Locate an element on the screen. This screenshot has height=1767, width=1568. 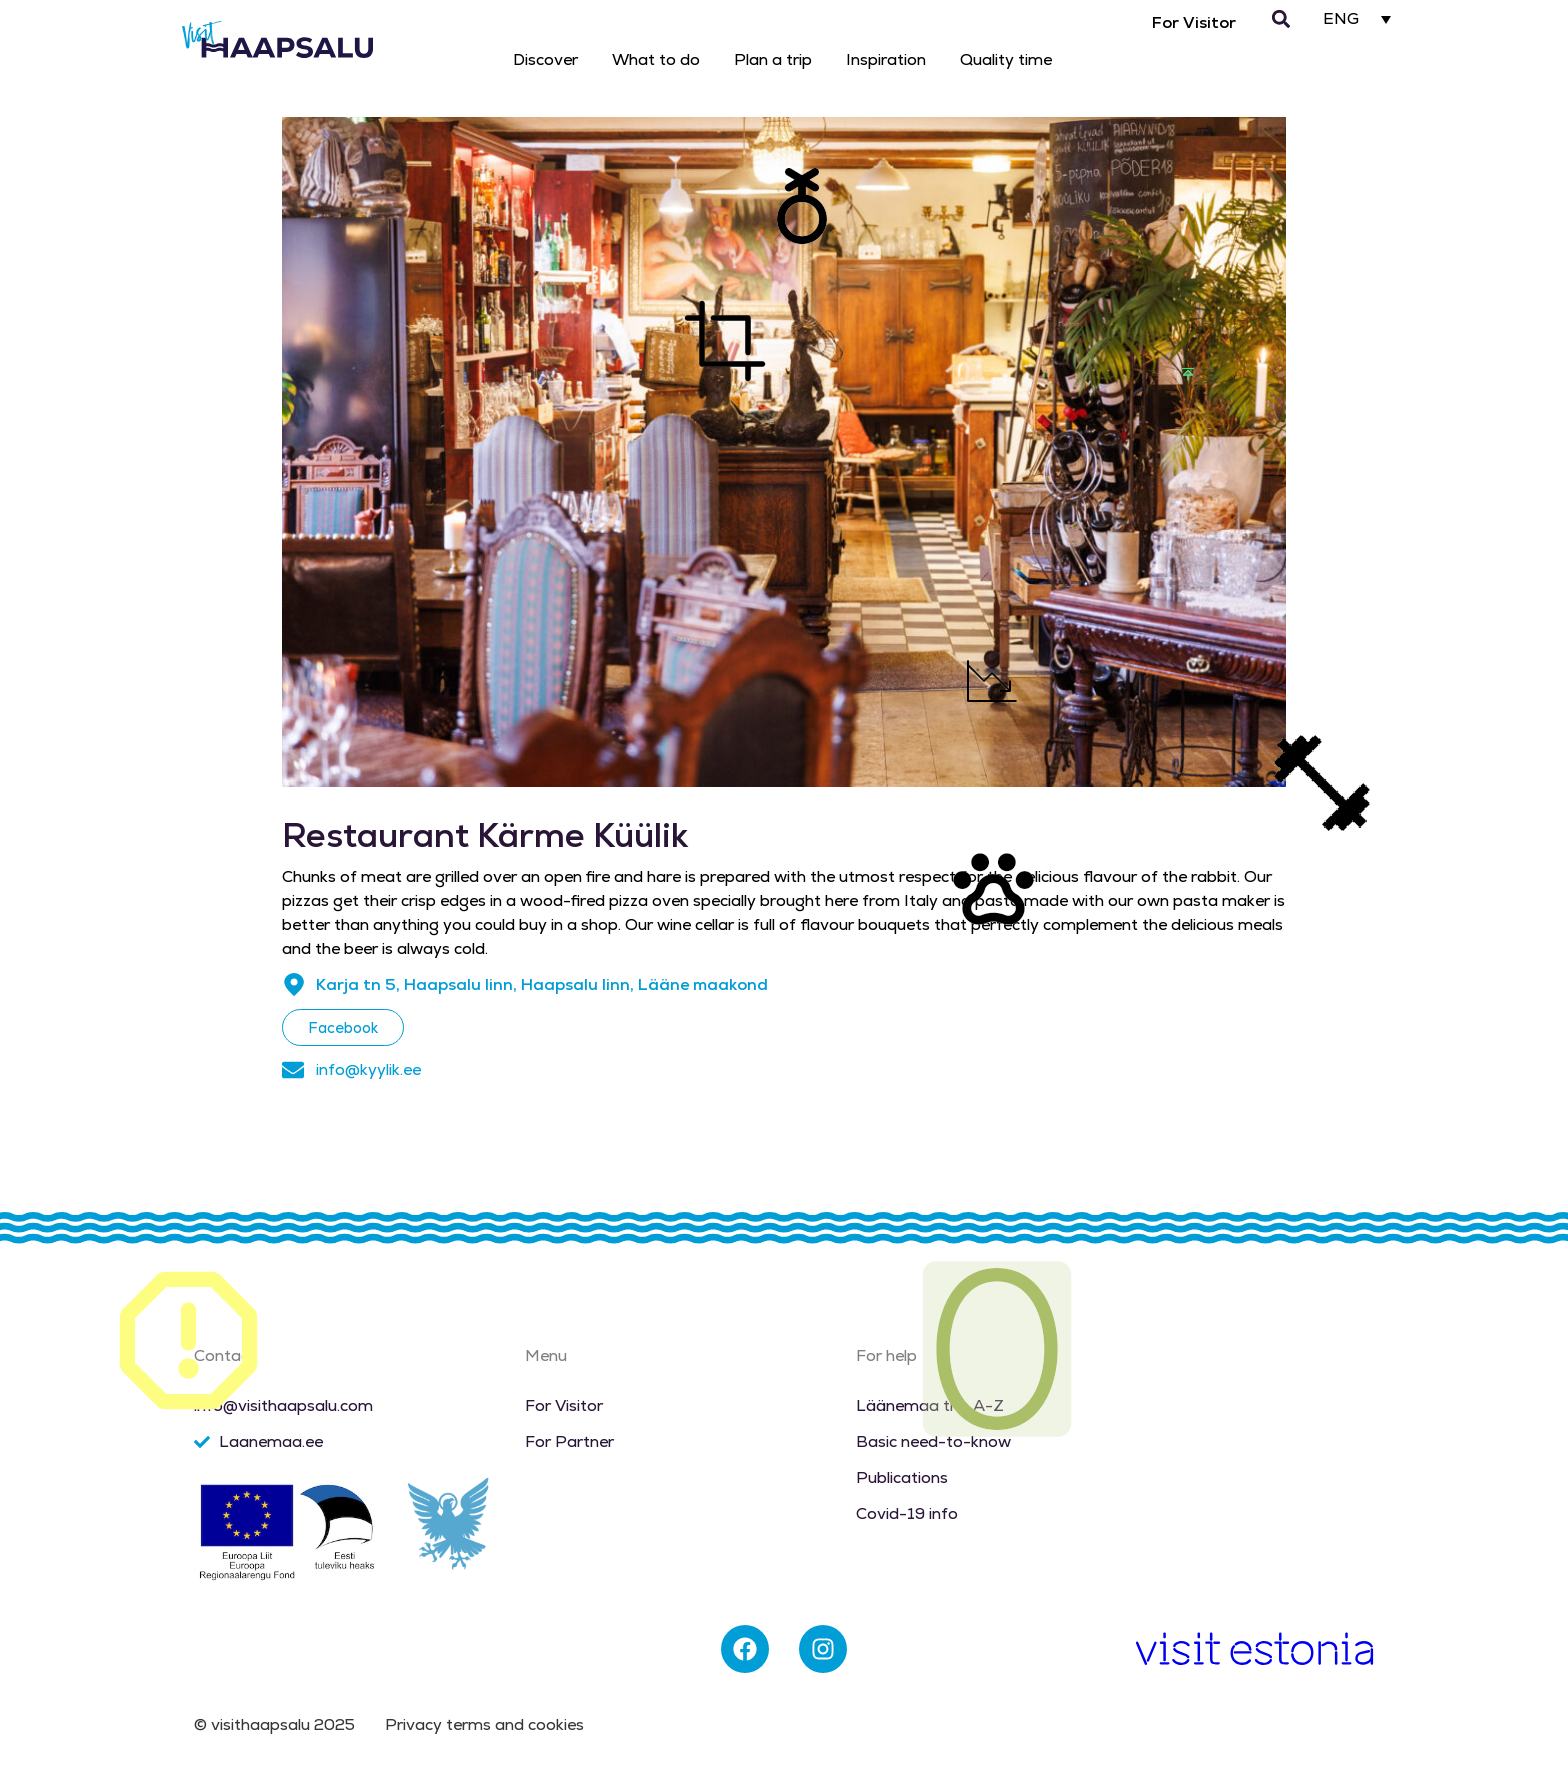
access pet-related features or settings is located at coordinates (993, 887).